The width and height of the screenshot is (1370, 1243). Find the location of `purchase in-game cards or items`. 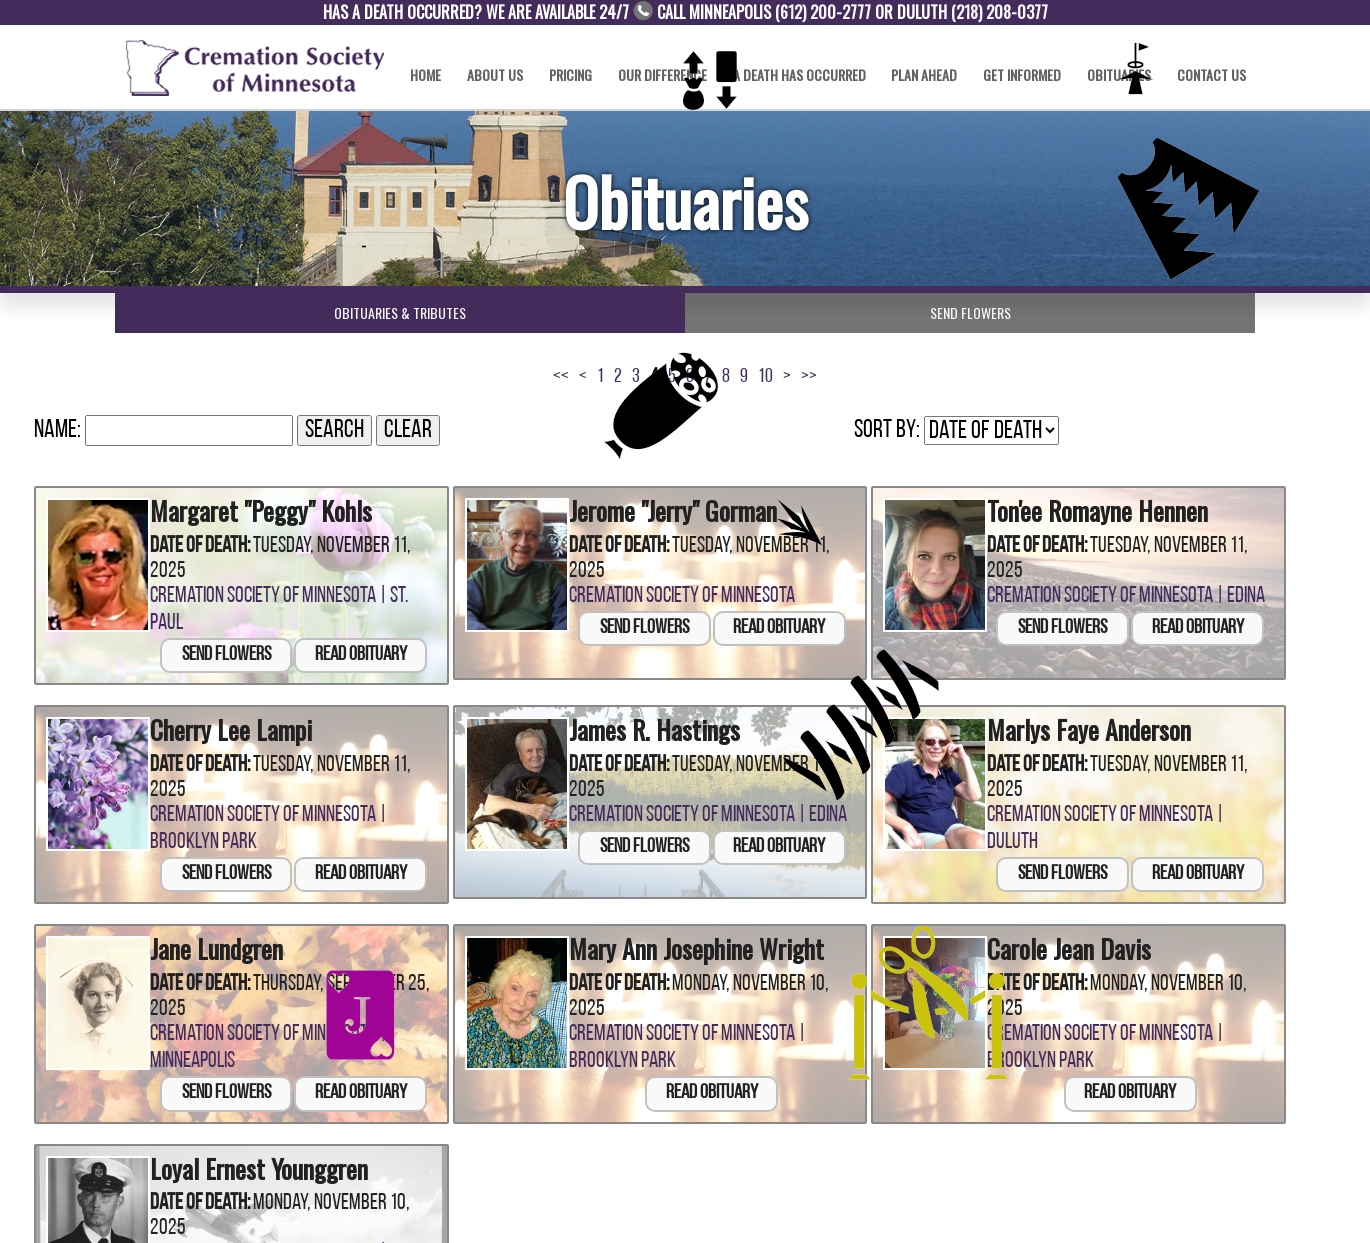

purchase in-game cards or items is located at coordinates (710, 80).